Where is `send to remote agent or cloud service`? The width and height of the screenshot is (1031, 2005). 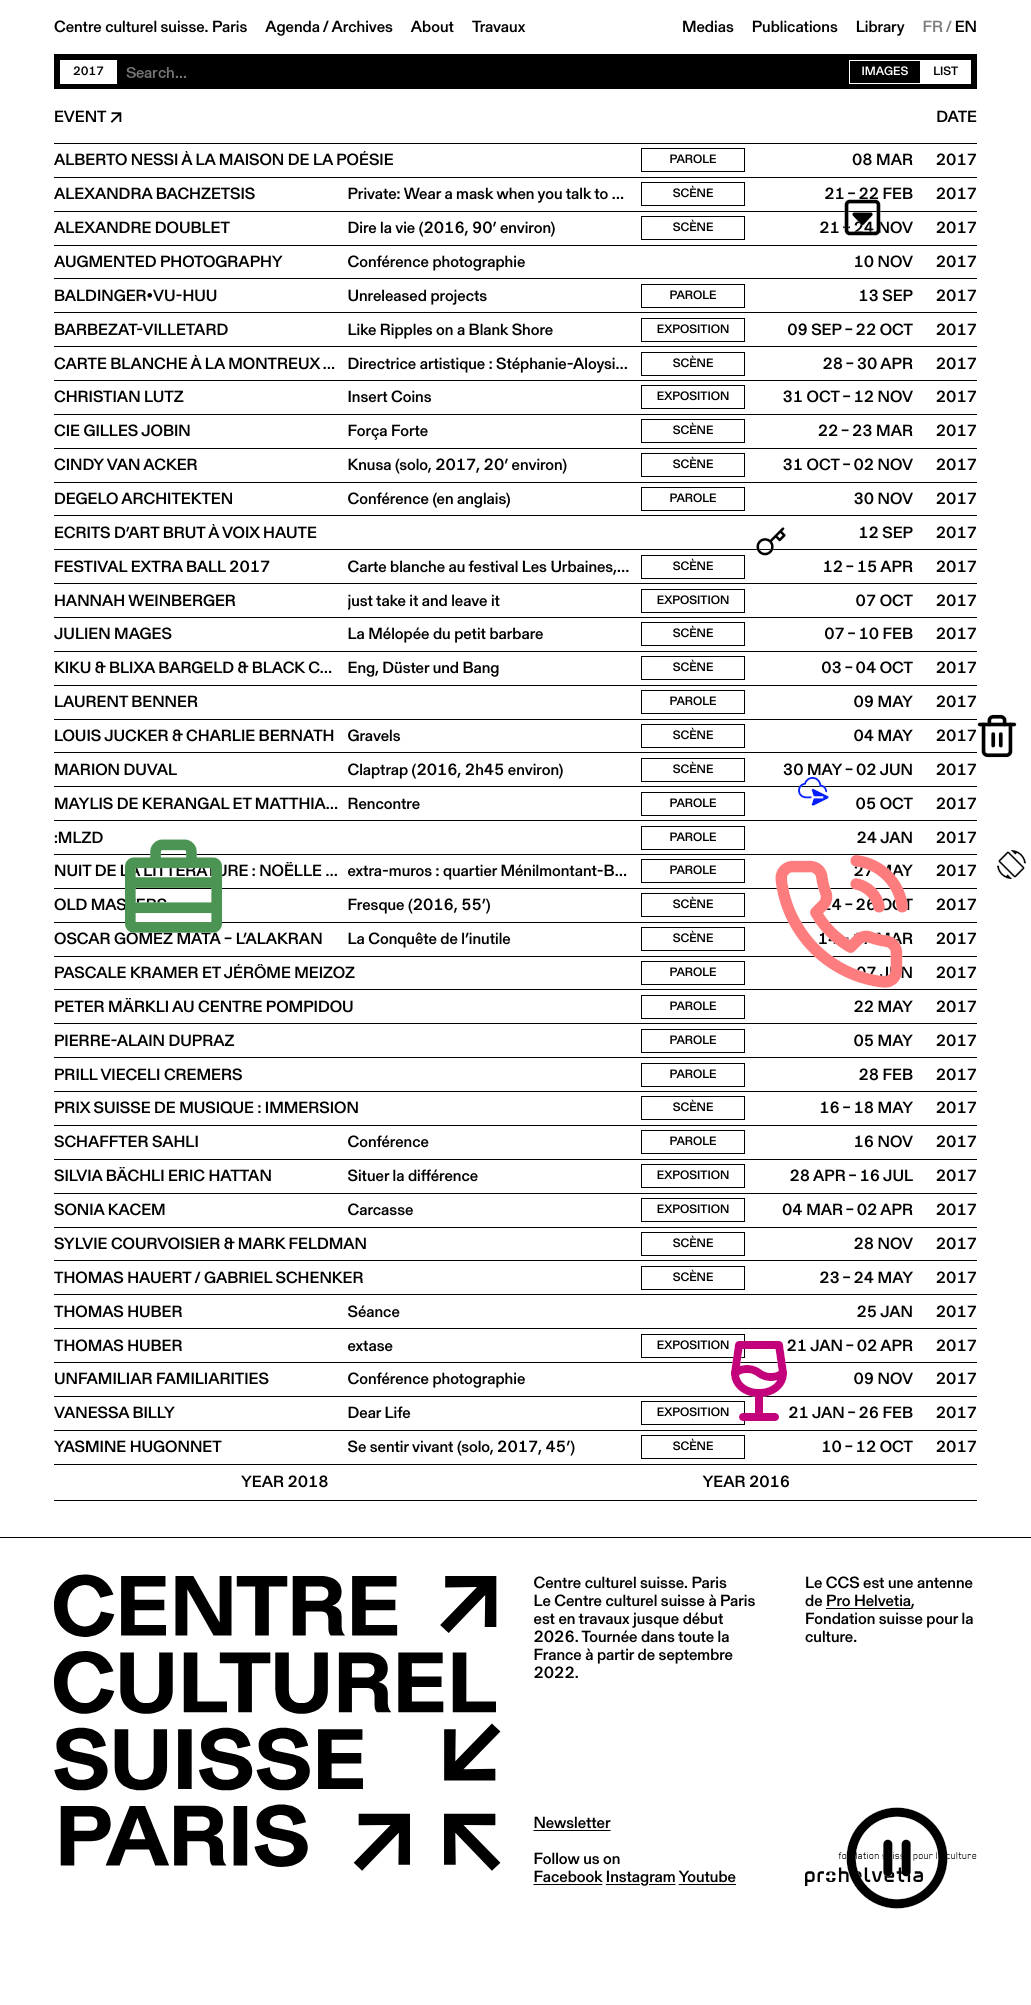
send to remote agent or cloud service is located at coordinates (813, 790).